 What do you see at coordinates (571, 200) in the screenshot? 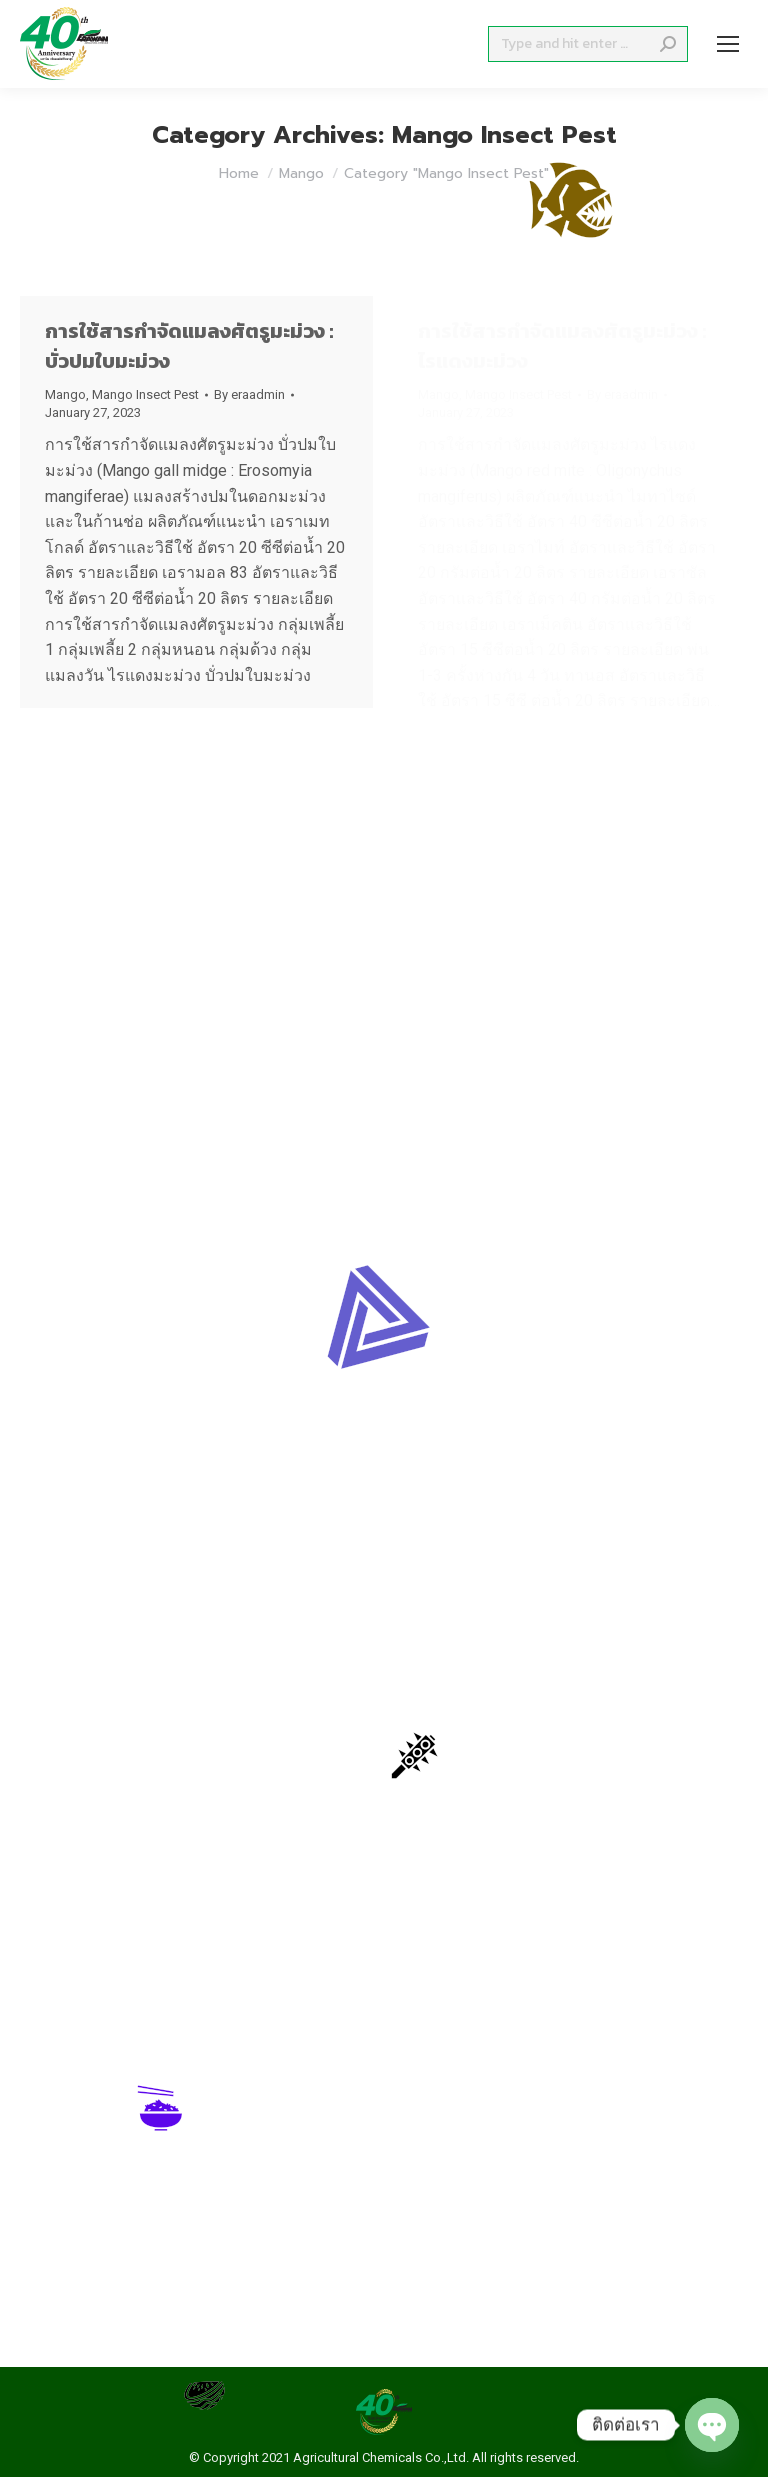
I see `indicates a dangerous creature or hazard in a game` at bounding box center [571, 200].